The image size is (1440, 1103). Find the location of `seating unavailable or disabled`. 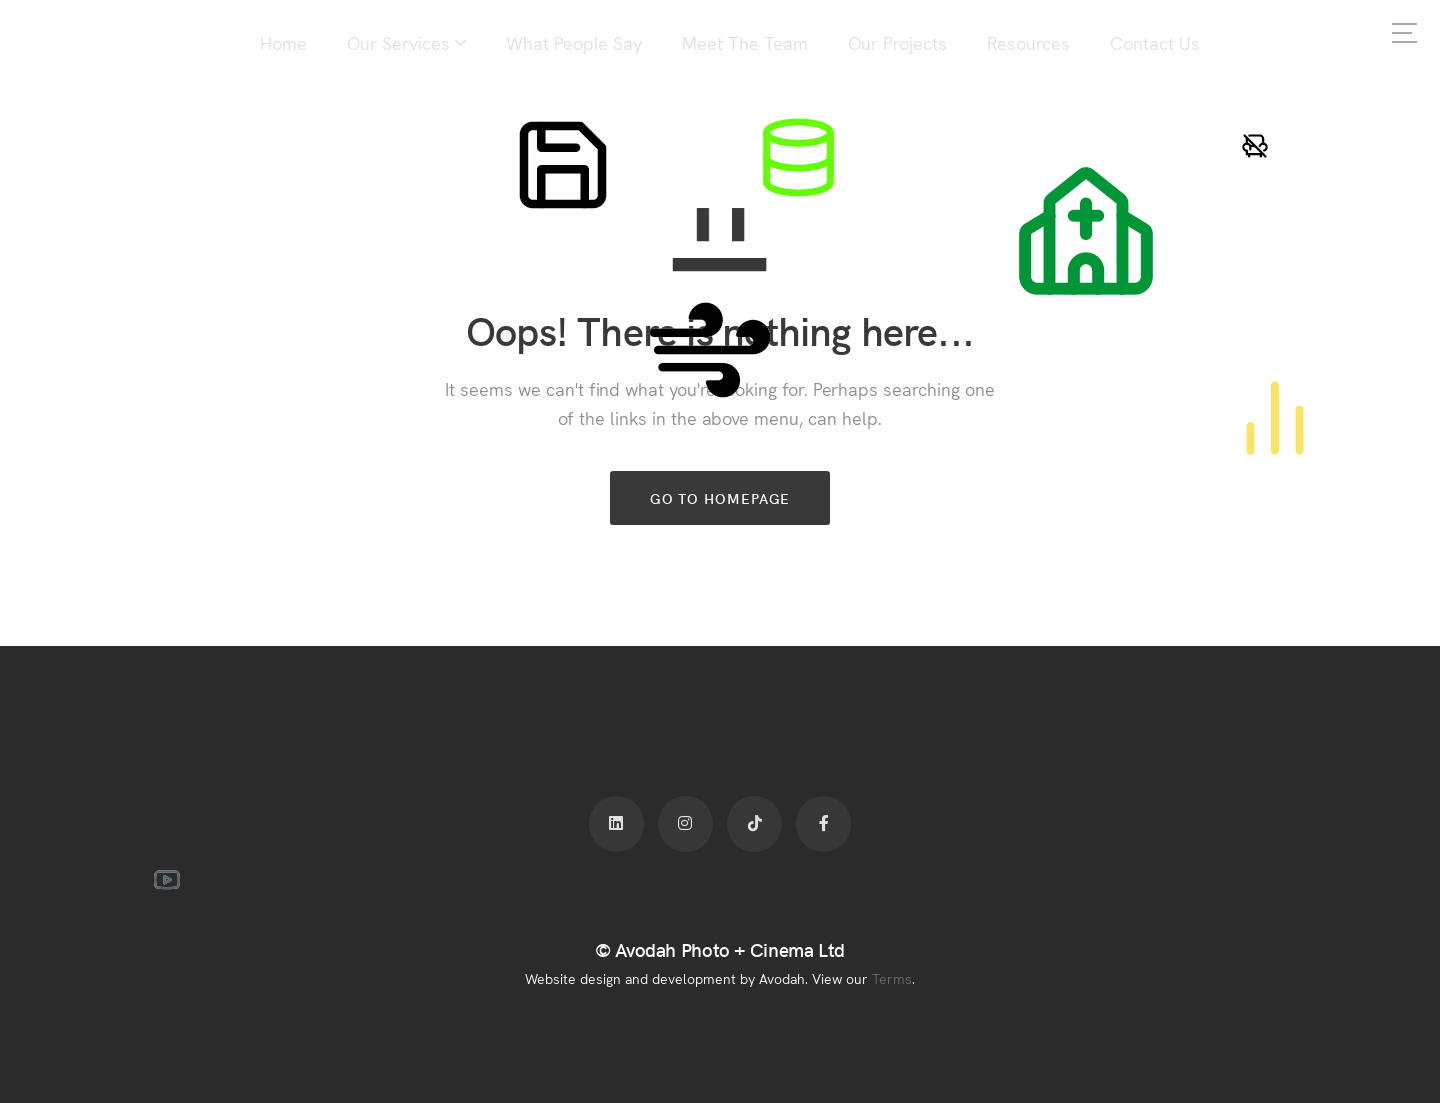

seating unavailable or disabled is located at coordinates (1255, 146).